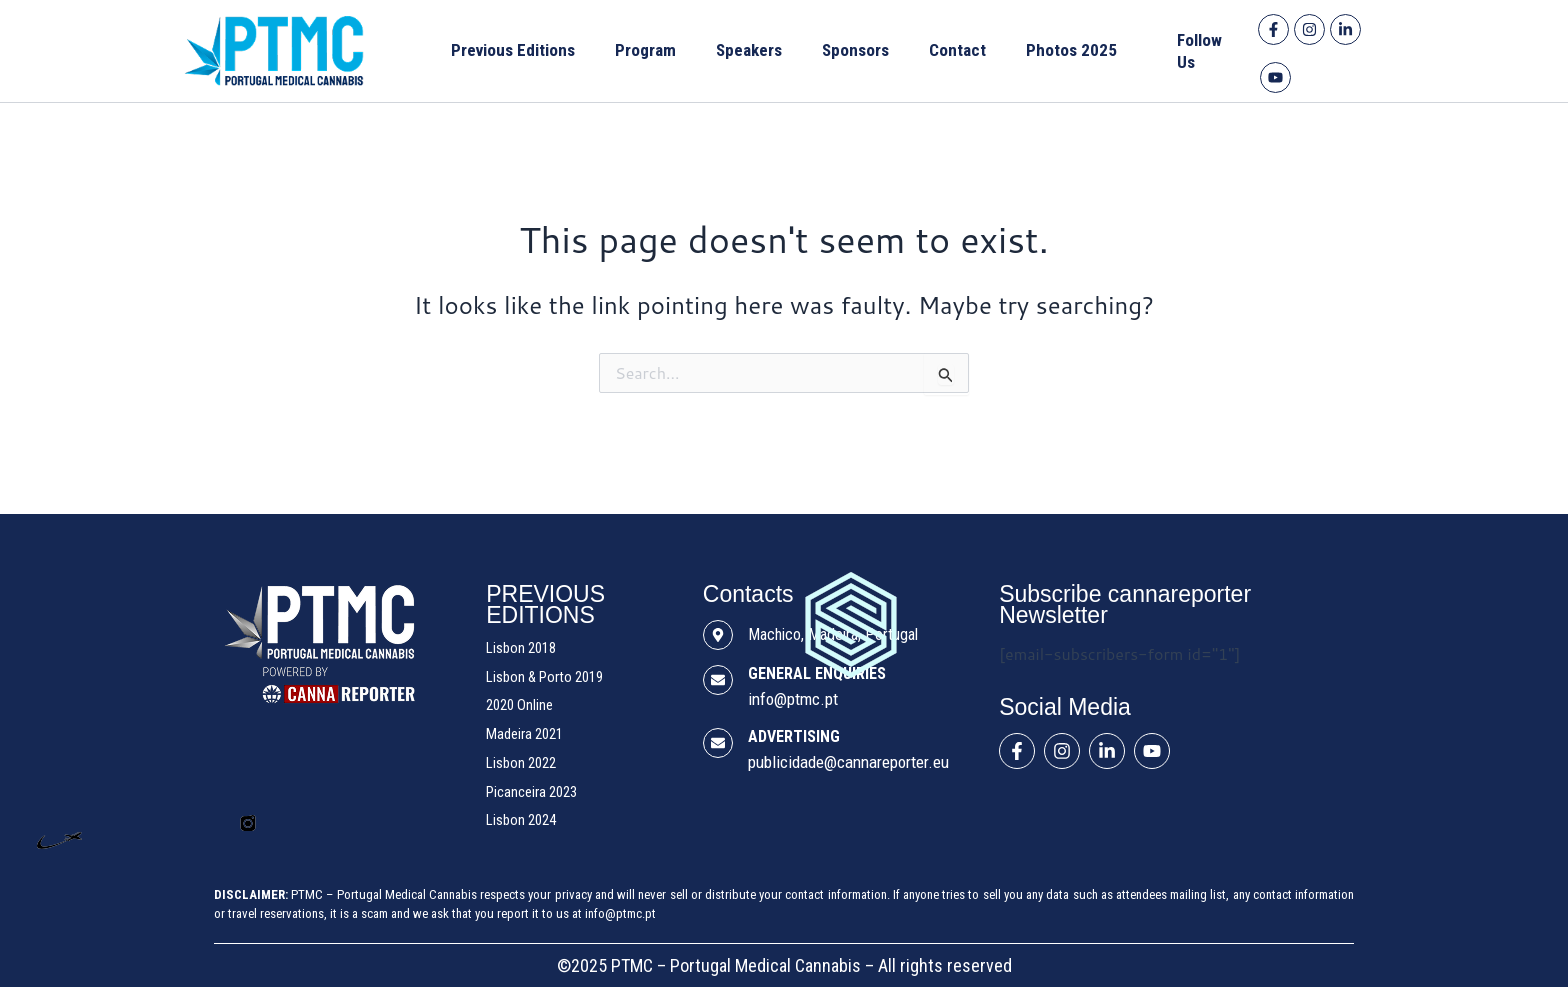  What do you see at coordinates (59, 840) in the screenshot?
I see `visit the Norwegian Air website` at bounding box center [59, 840].